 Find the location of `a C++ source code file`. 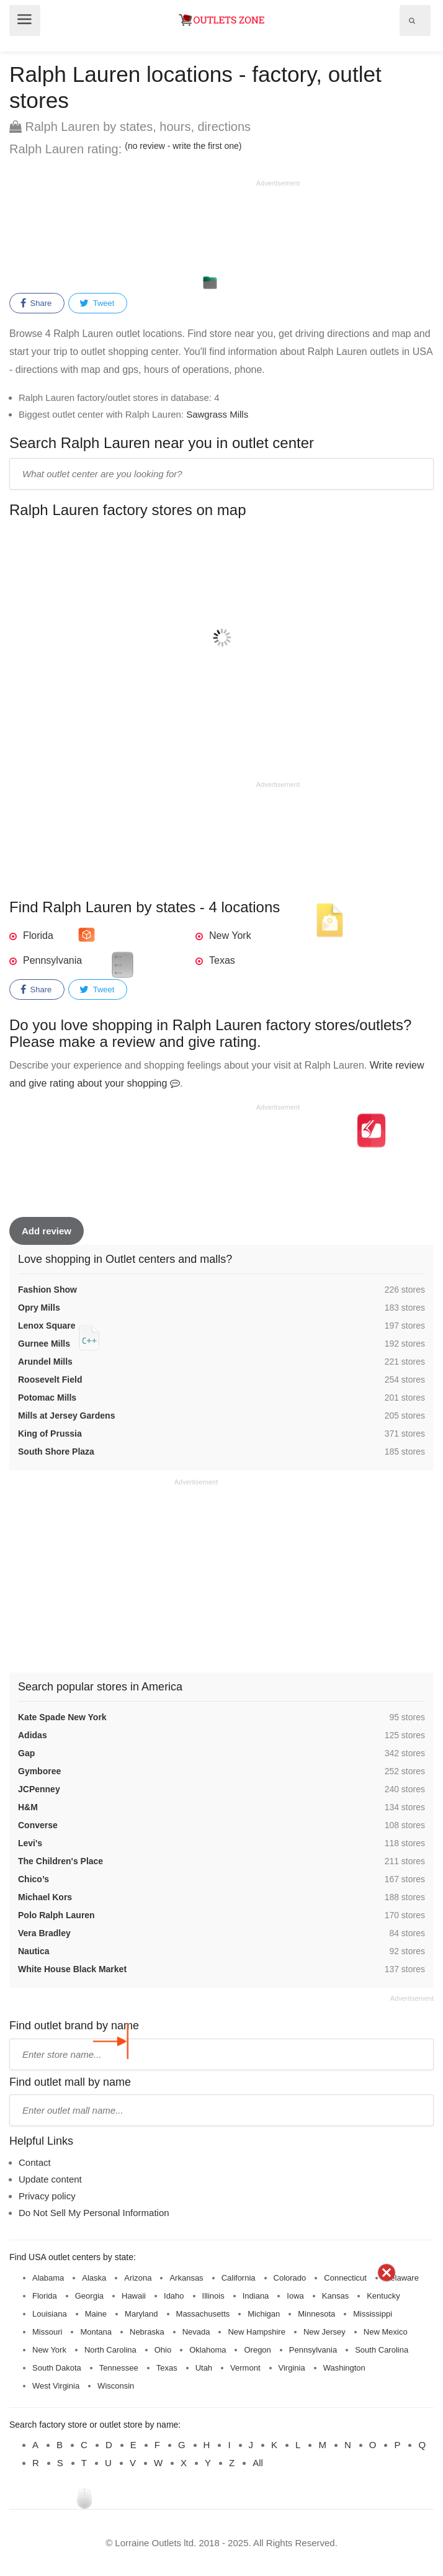

a C++ source code file is located at coordinates (89, 1337).